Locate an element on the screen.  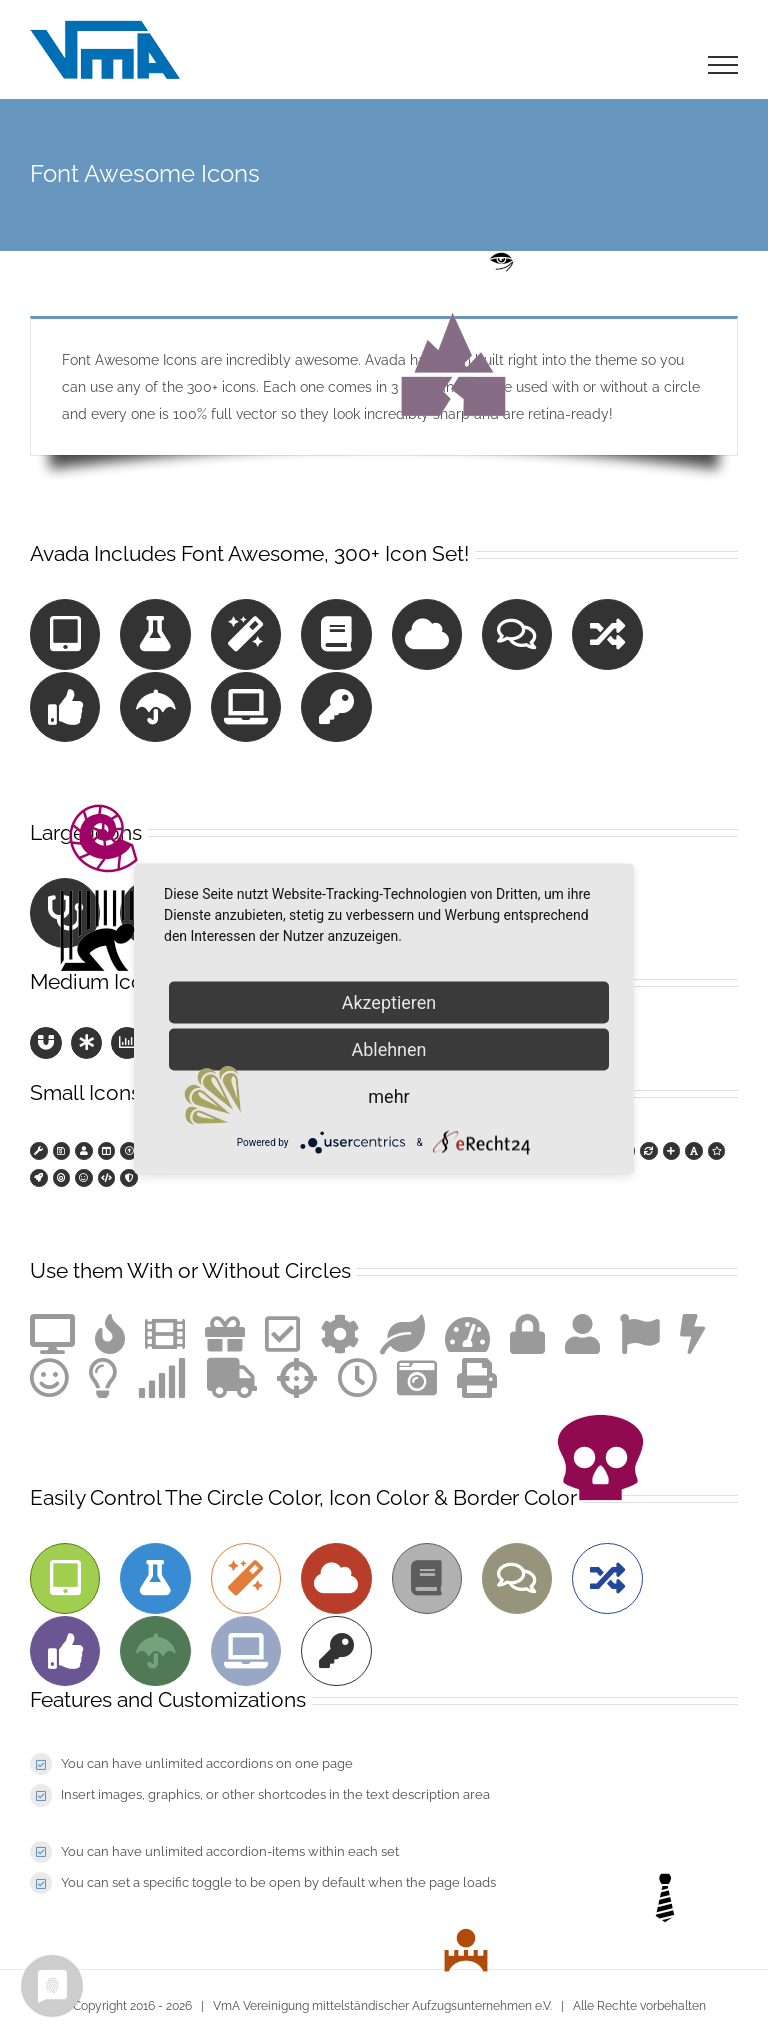
indicates player death or game over state is located at coordinates (600, 1457).